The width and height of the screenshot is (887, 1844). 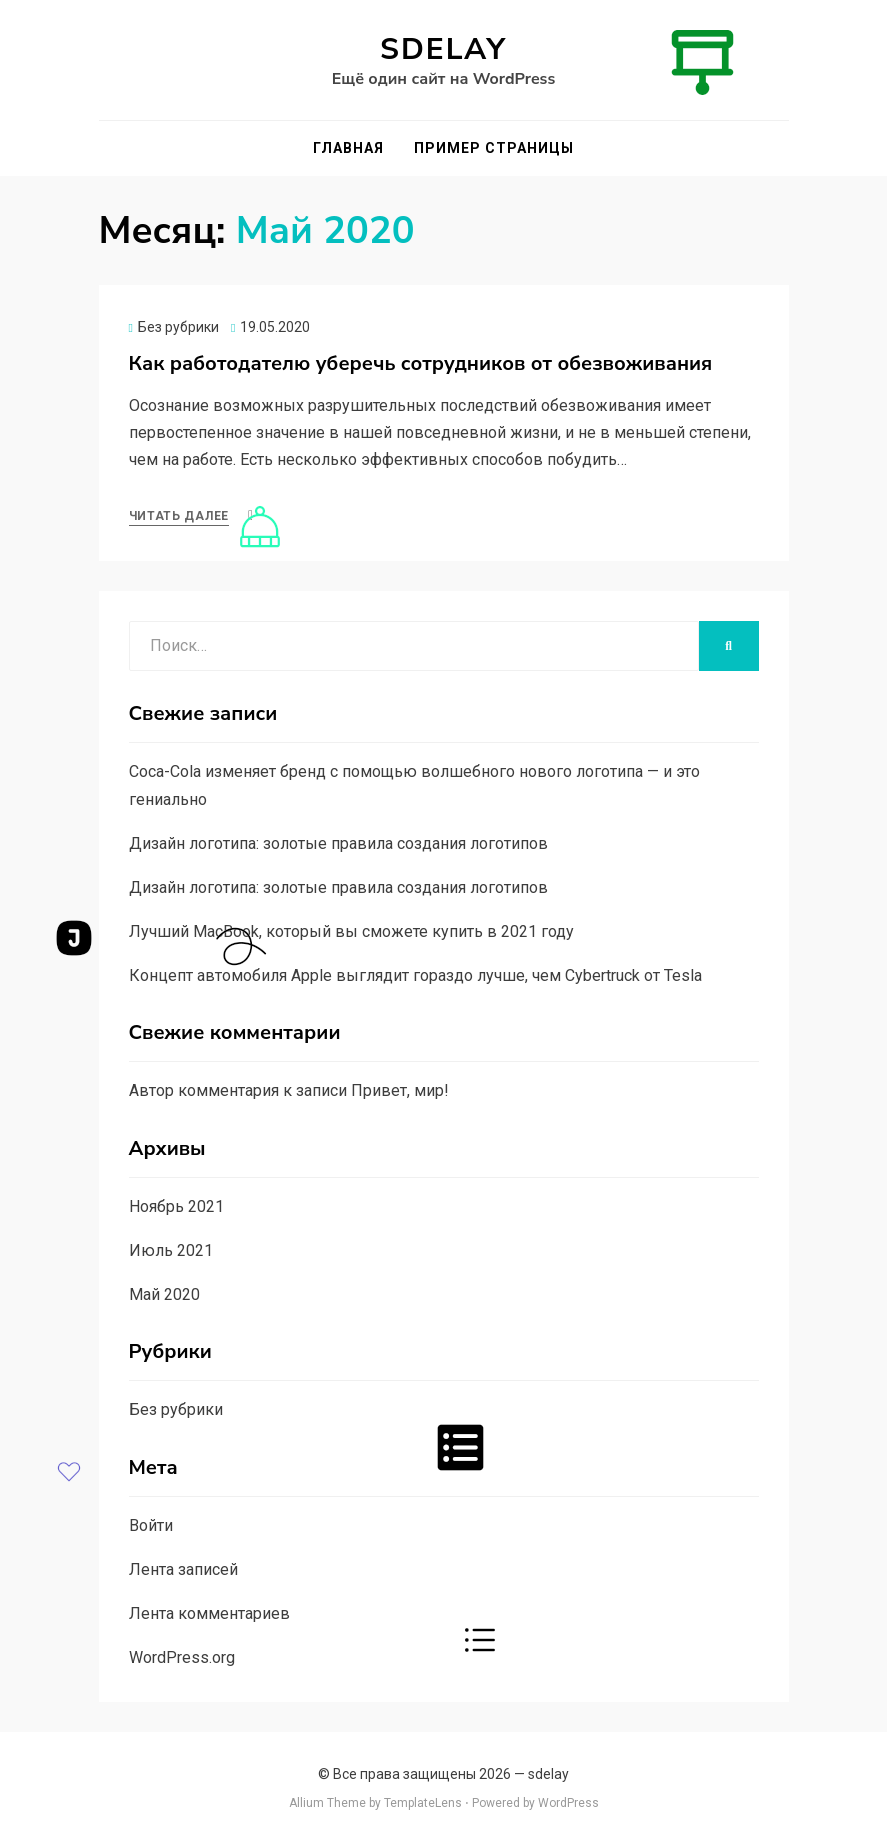 I want to click on view items in list format, so click(x=460, y=1447).